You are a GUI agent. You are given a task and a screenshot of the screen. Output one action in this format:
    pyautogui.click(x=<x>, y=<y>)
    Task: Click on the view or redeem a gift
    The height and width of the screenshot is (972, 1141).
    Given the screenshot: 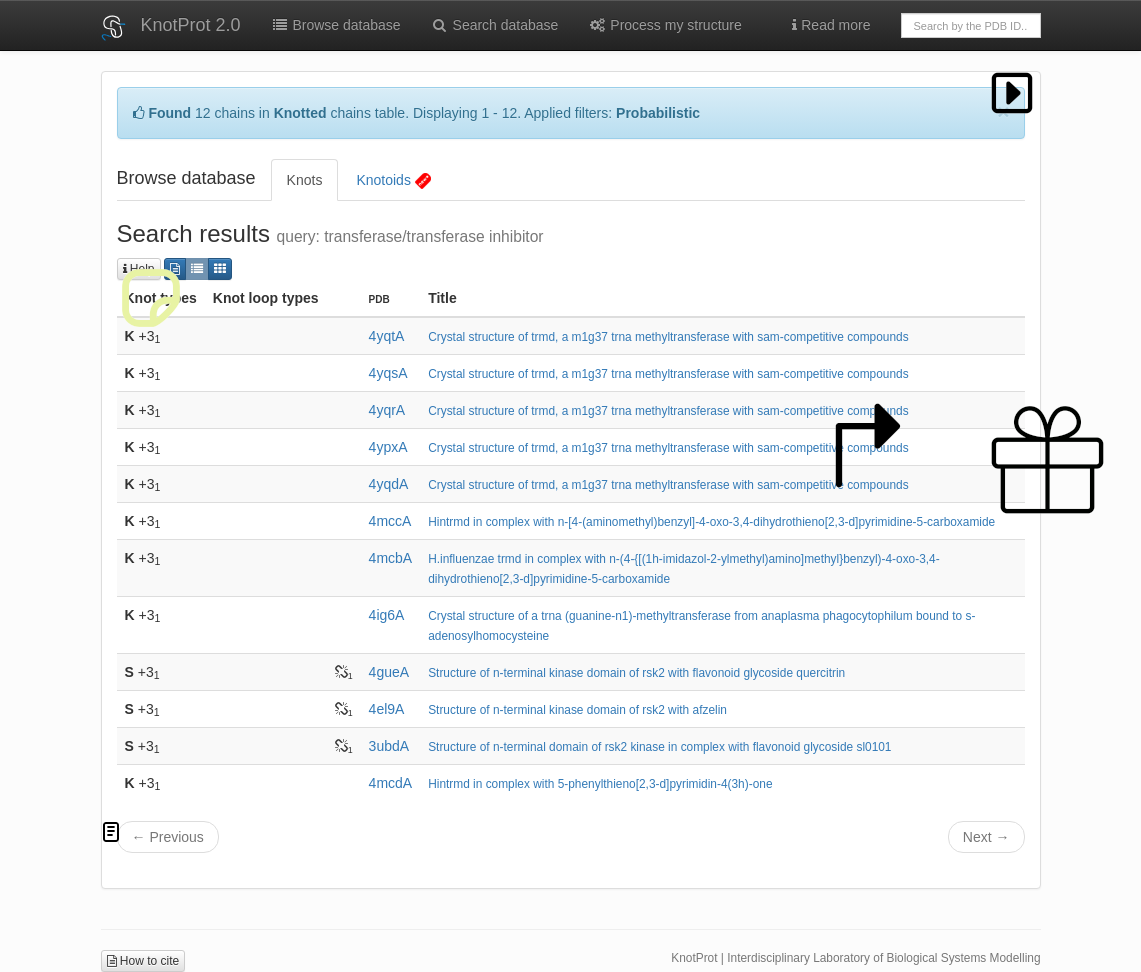 What is the action you would take?
    pyautogui.click(x=1047, y=466)
    